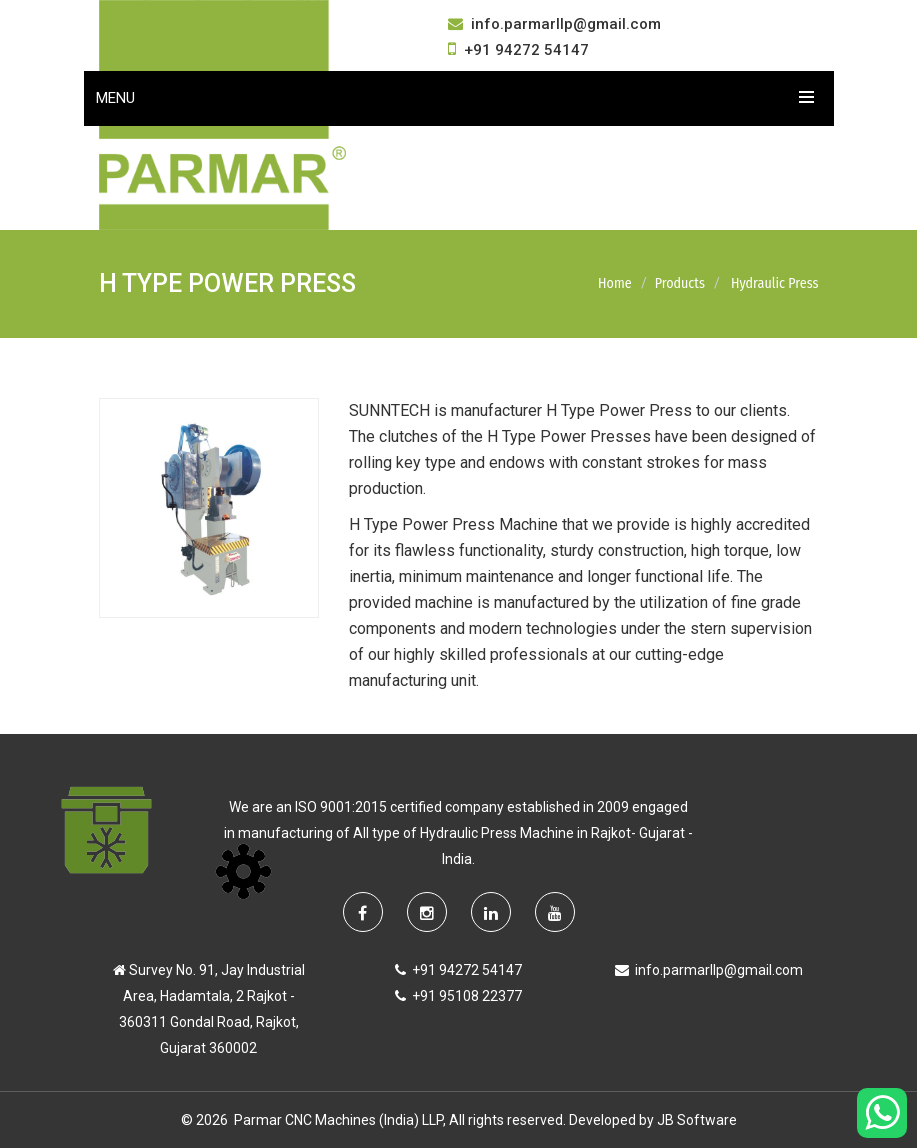 Image resolution: width=917 pixels, height=1148 pixels. I want to click on indicates slow processing or loading state, so click(243, 871).